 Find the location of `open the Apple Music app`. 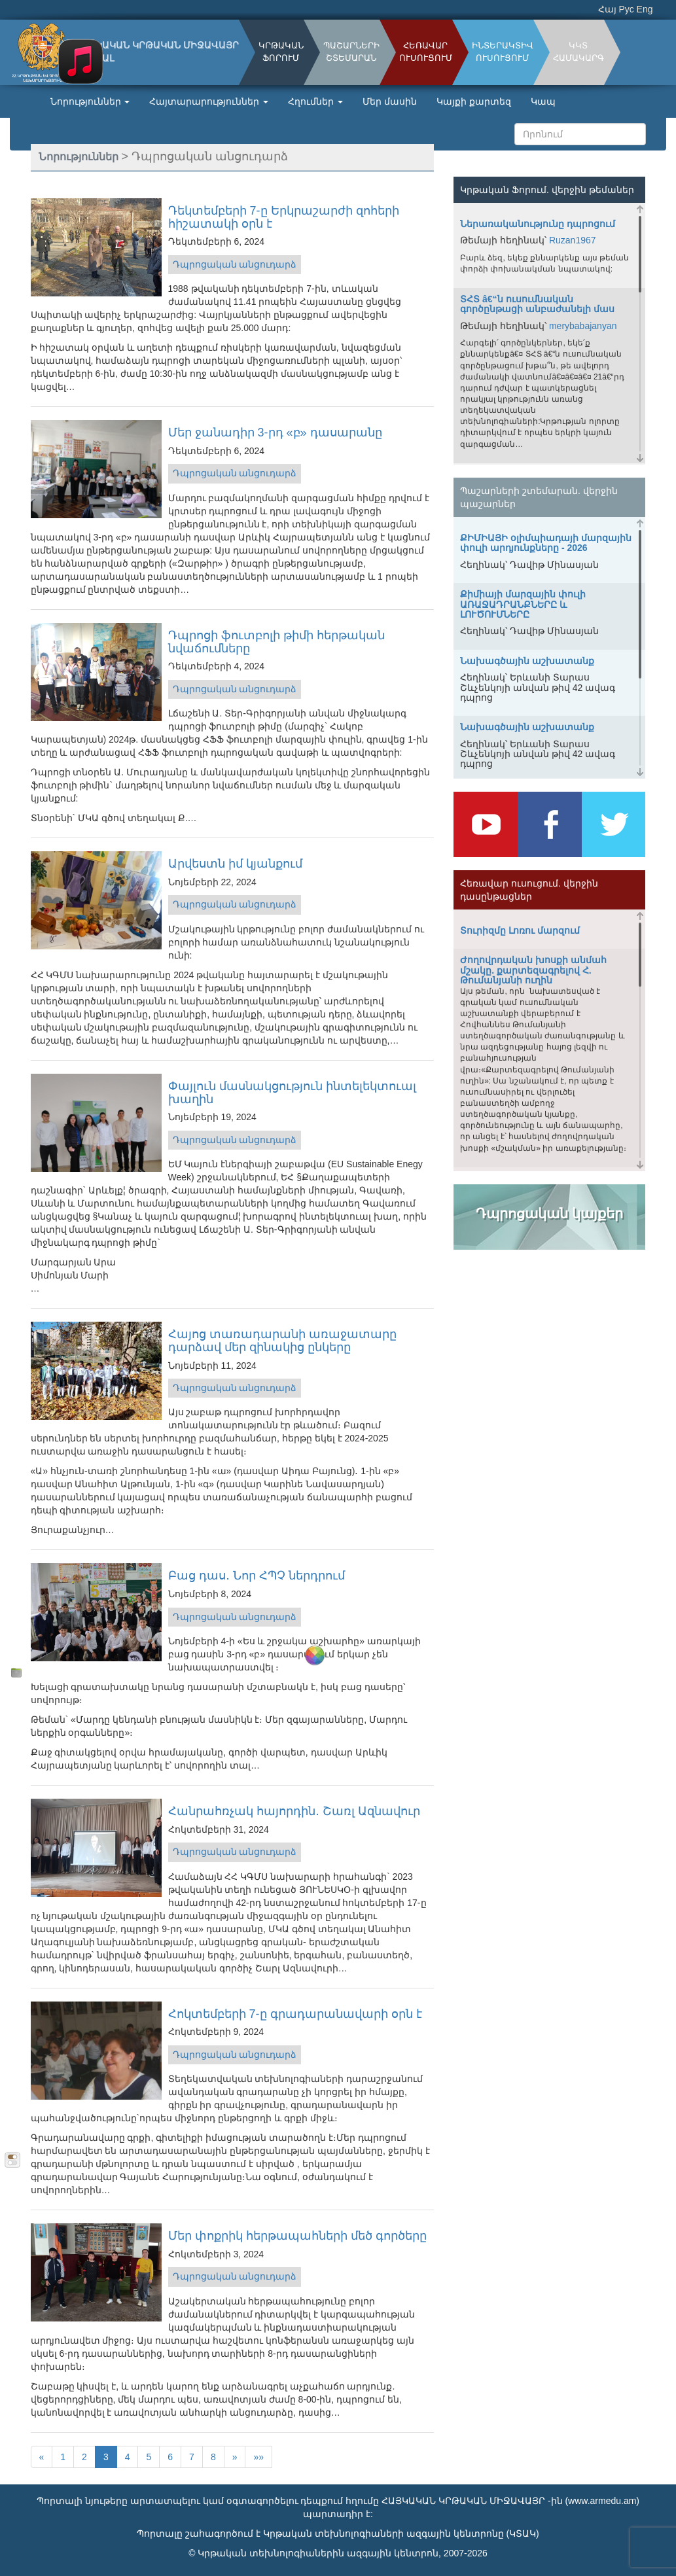

open the Apple Music app is located at coordinates (80, 62).